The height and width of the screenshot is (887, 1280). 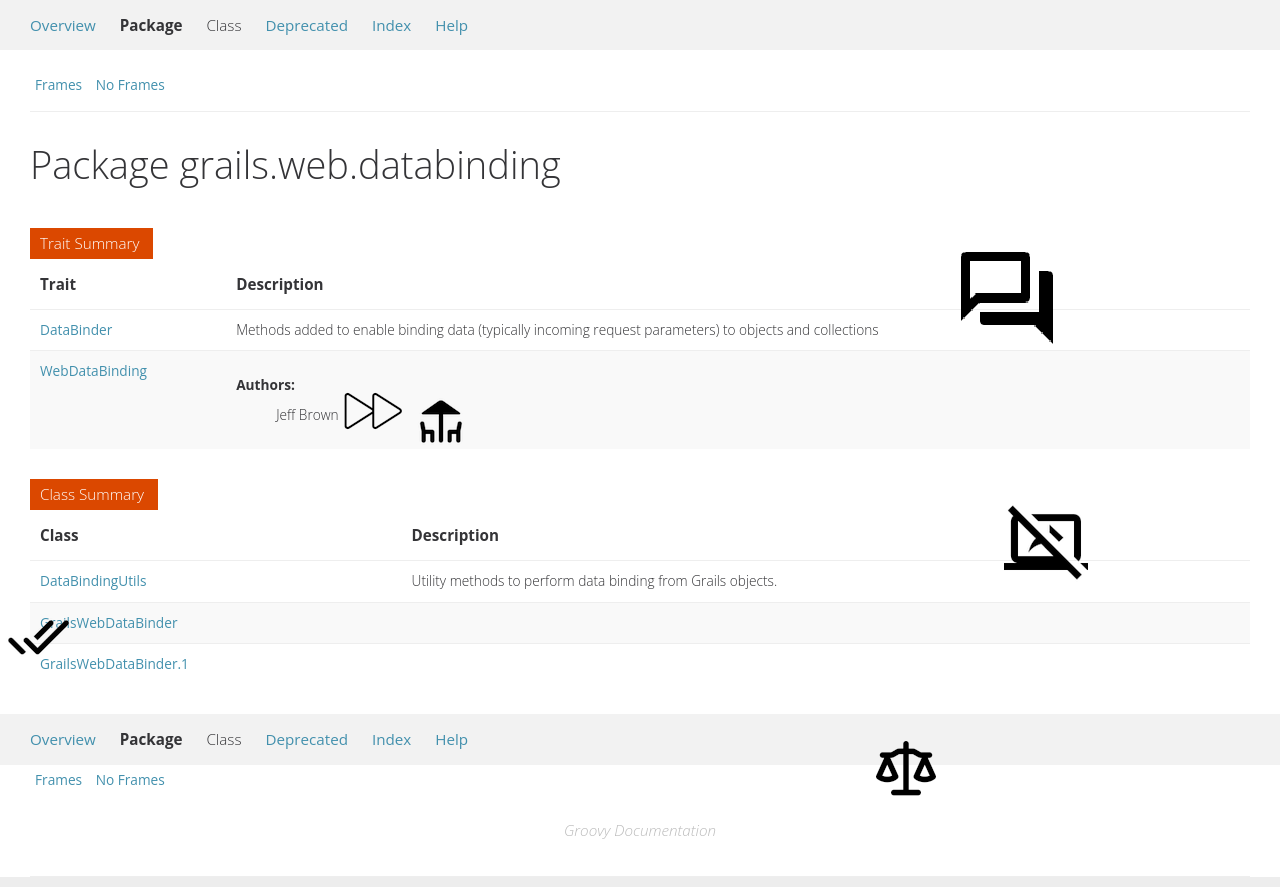 I want to click on view license or legal information, so click(x=906, y=771).